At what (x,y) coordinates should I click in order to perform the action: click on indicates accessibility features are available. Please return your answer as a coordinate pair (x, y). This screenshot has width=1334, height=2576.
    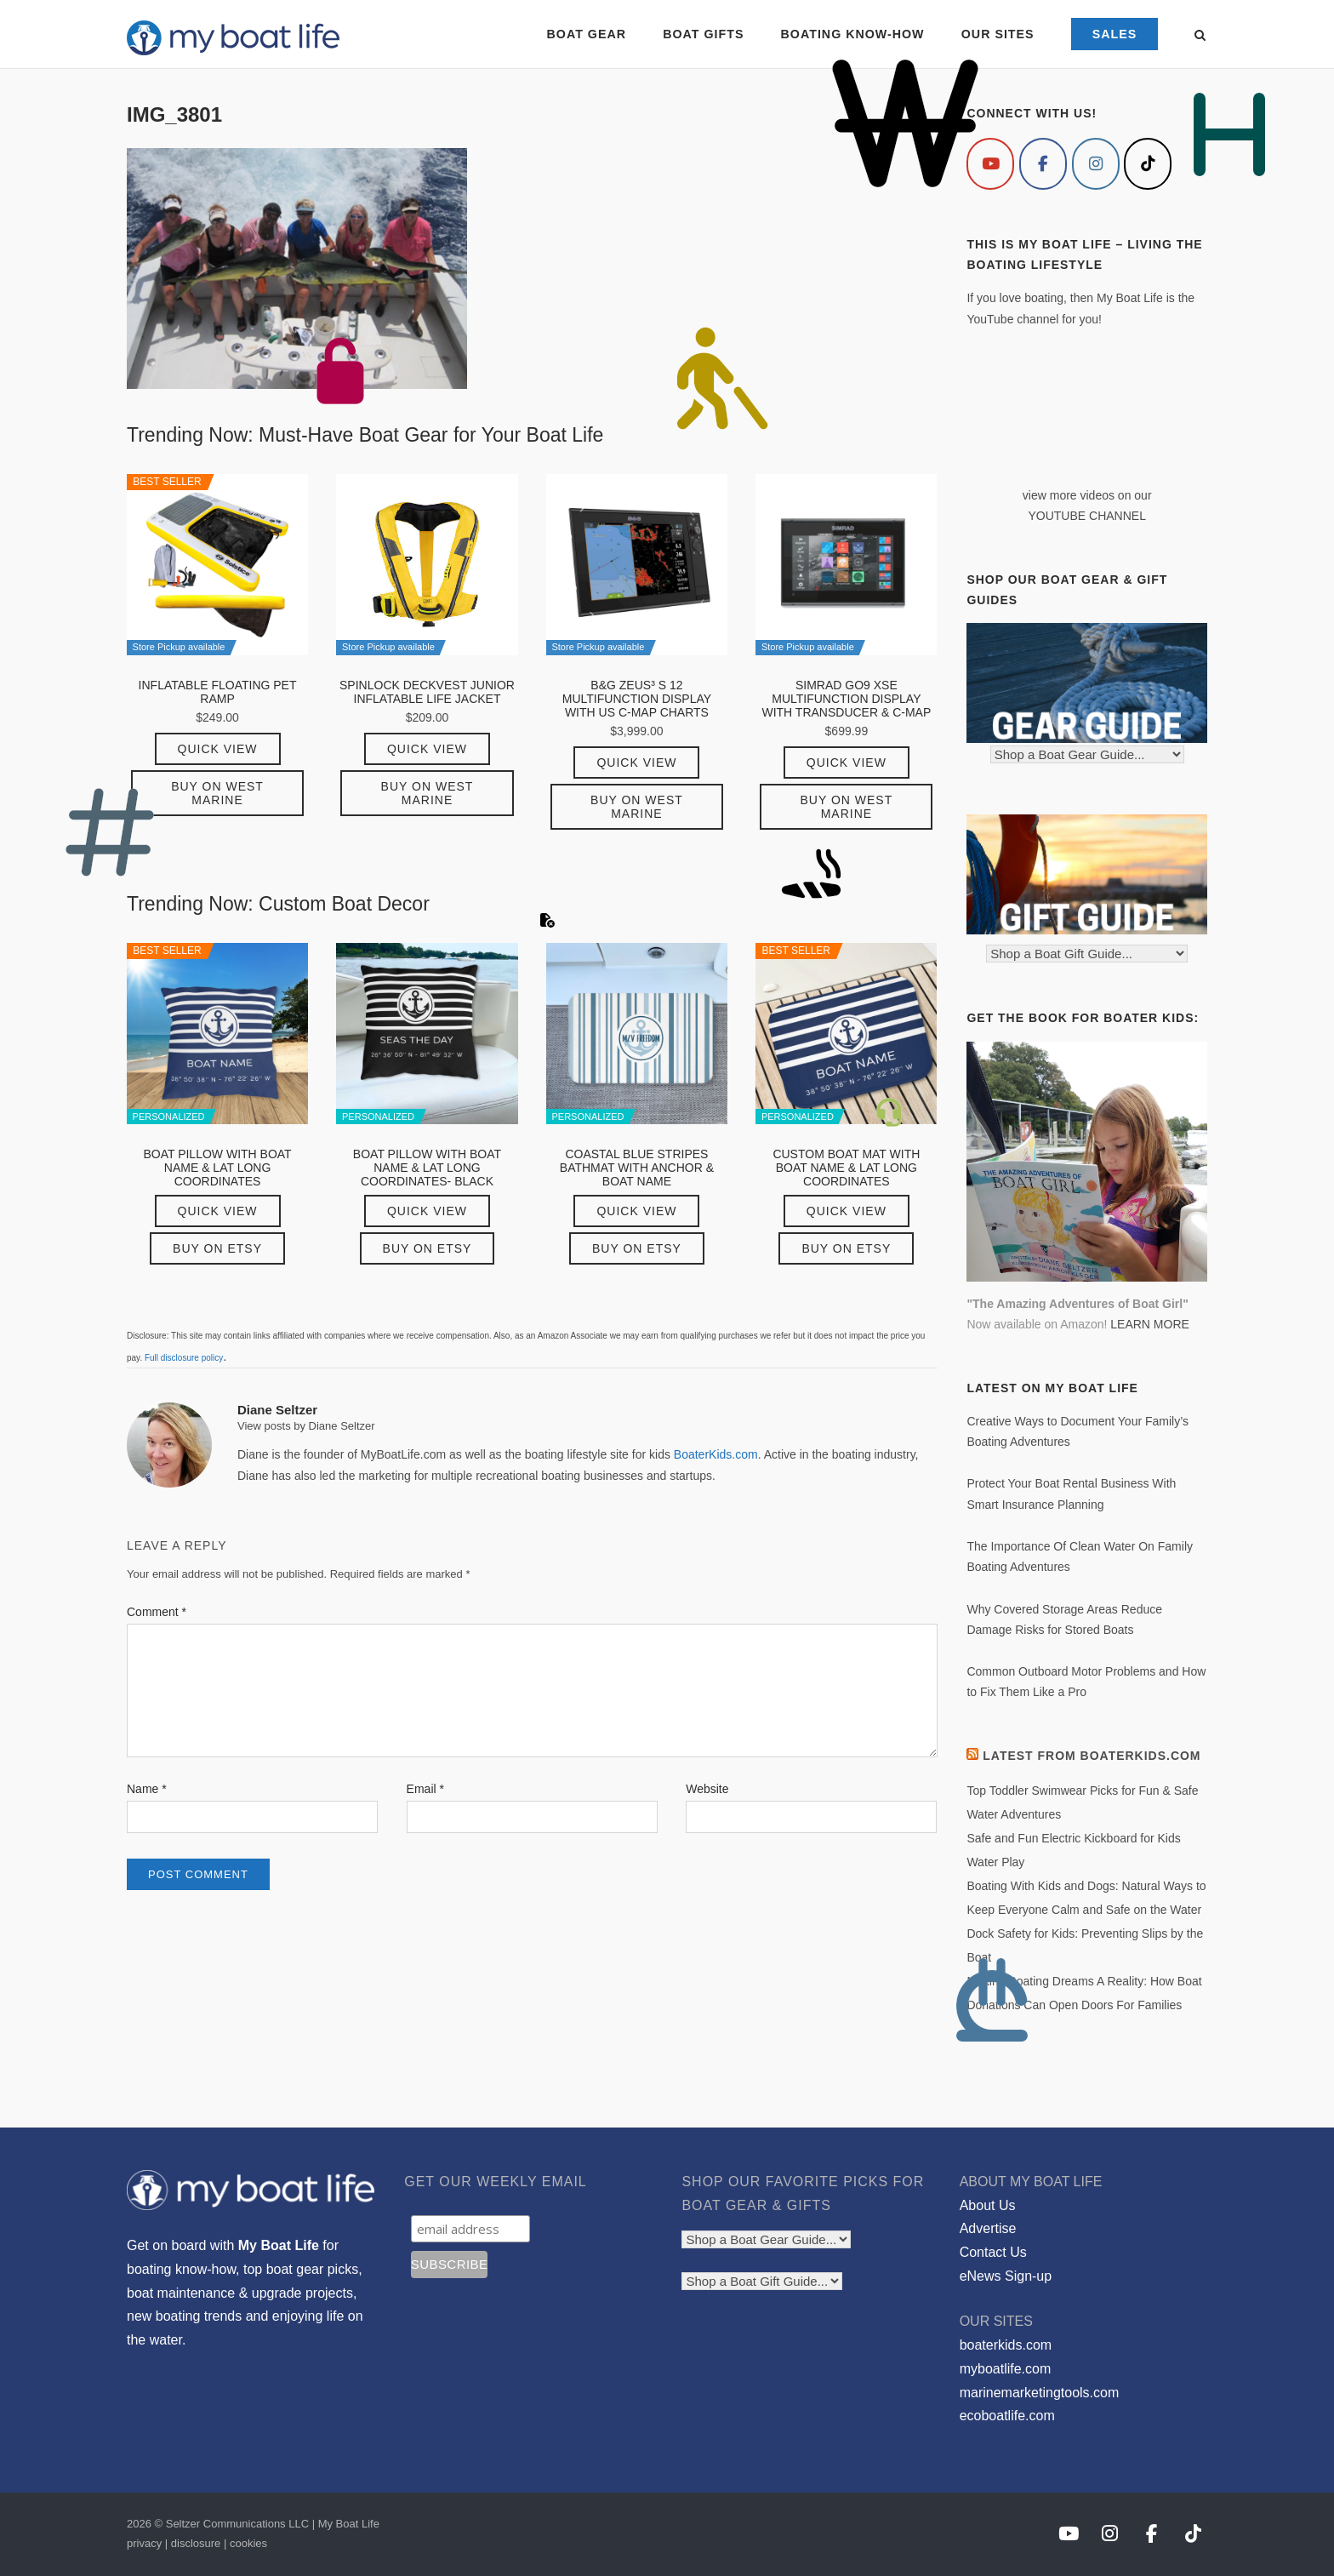
    Looking at the image, I should click on (716, 378).